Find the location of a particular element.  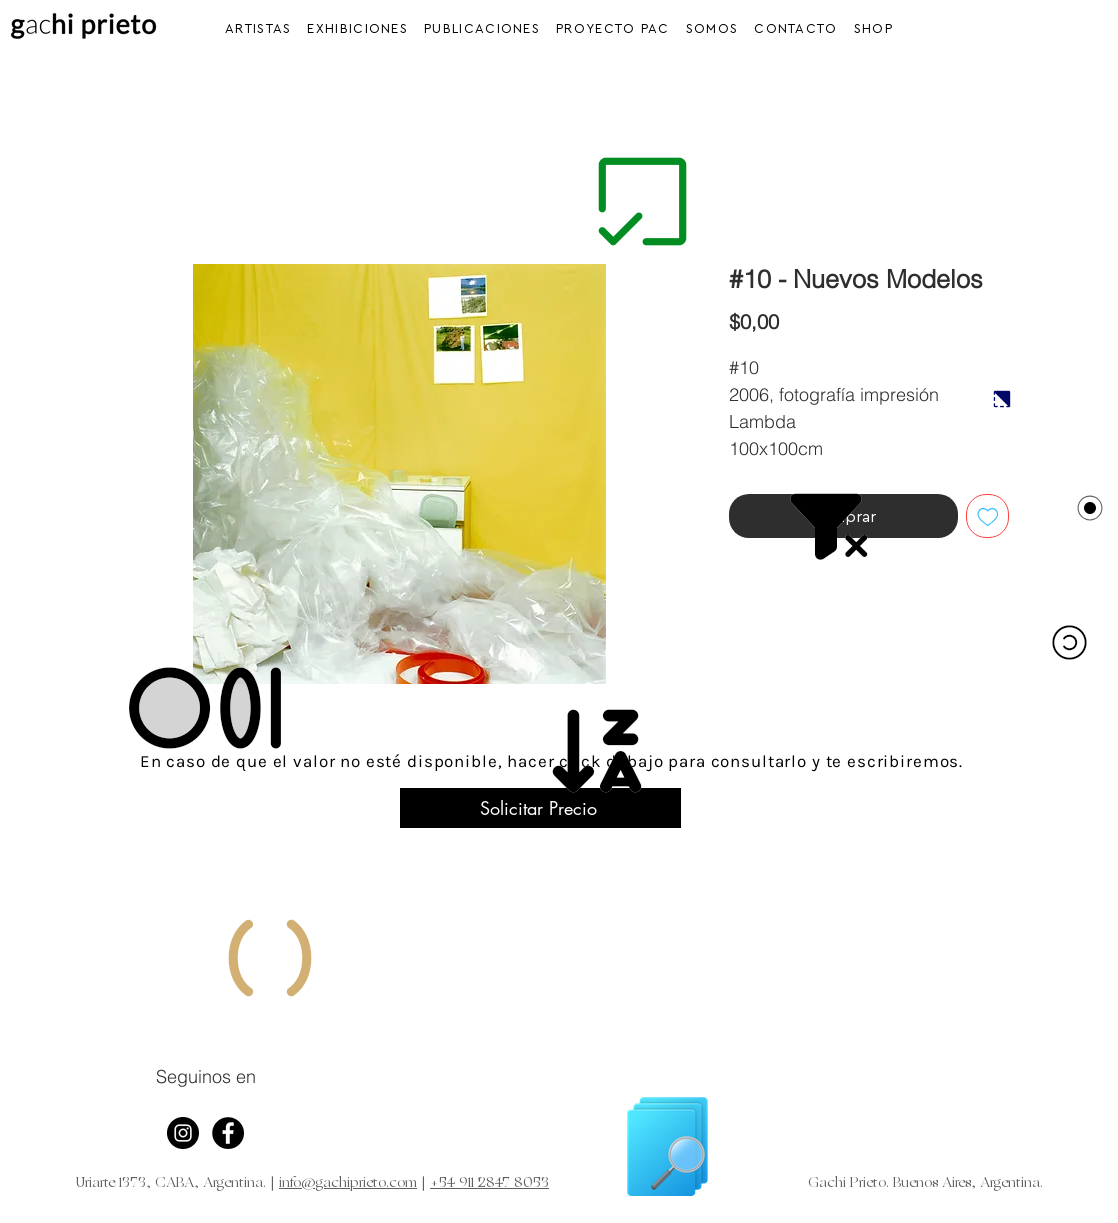

visit medium profile or blog is located at coordinates (205, 708).